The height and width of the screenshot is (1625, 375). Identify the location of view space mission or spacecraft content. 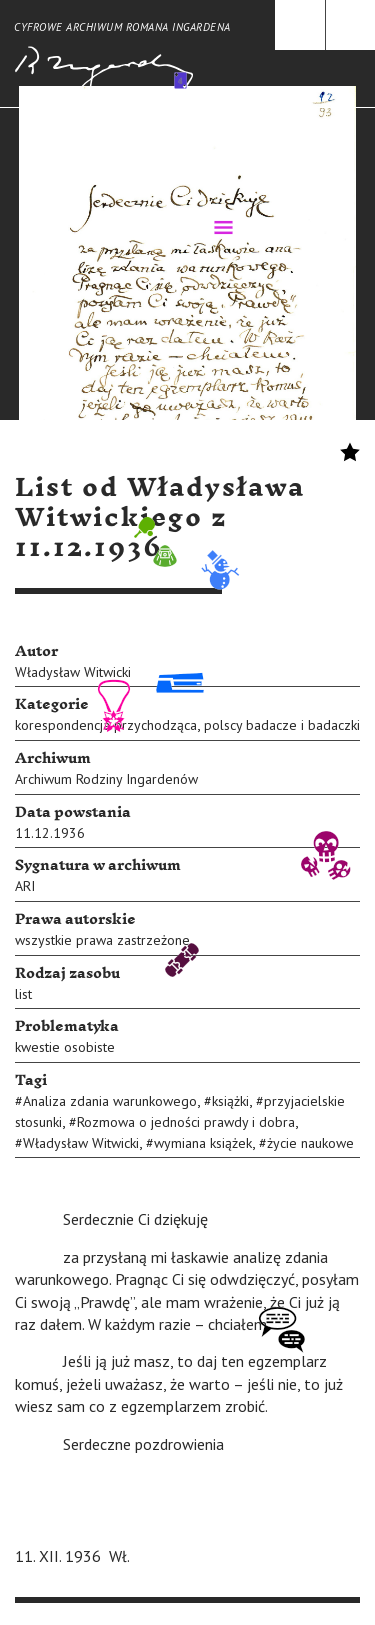
(165, 556).